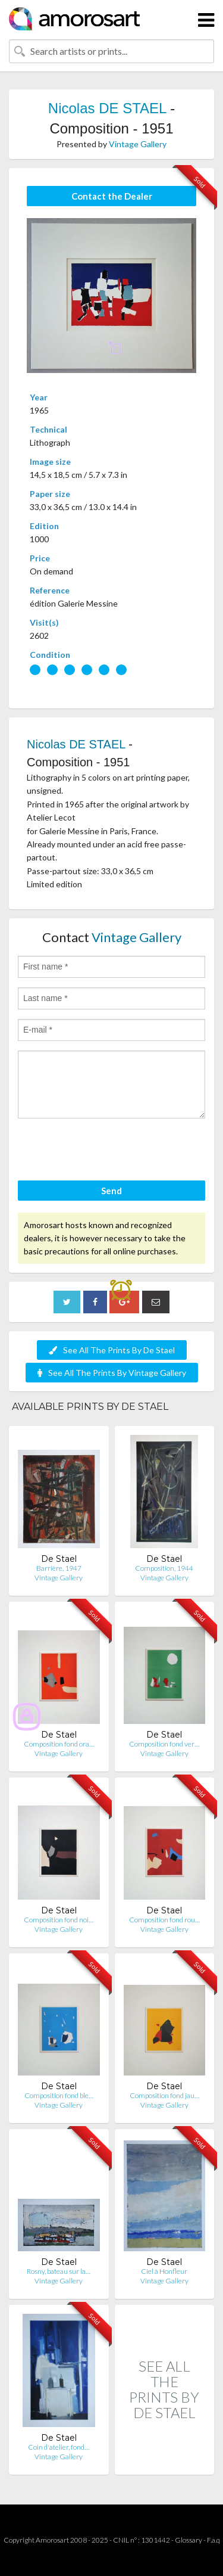  Describe the element at coordinates (27, 1717) in the screenshot. I see `indicates a locked or secured item` at that location.